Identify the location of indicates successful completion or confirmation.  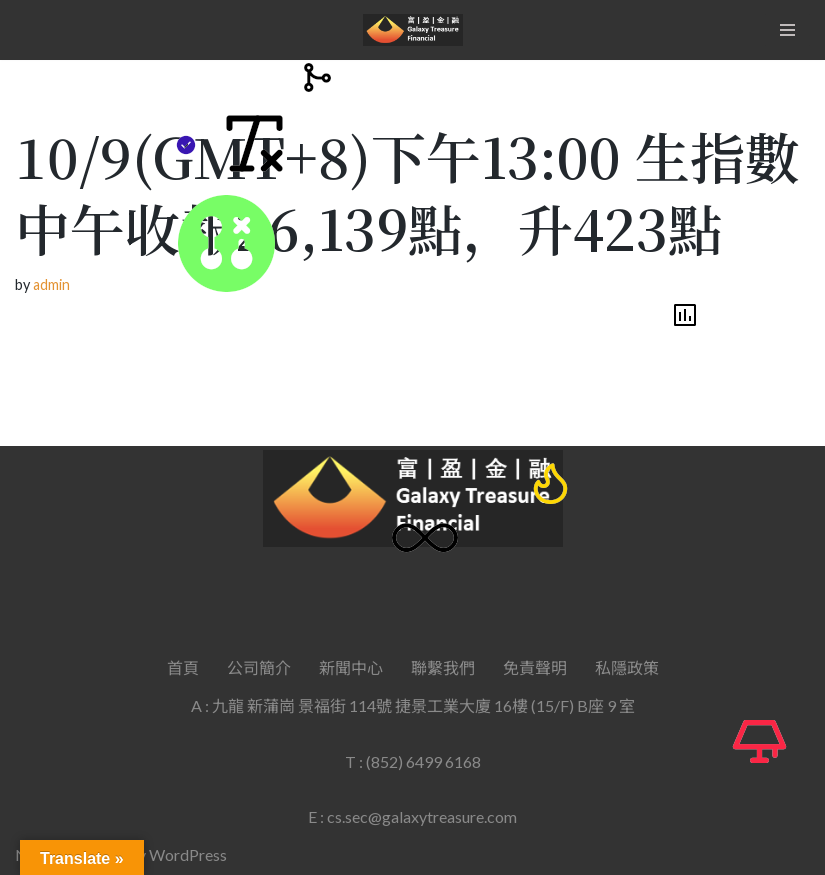
(186, 145).